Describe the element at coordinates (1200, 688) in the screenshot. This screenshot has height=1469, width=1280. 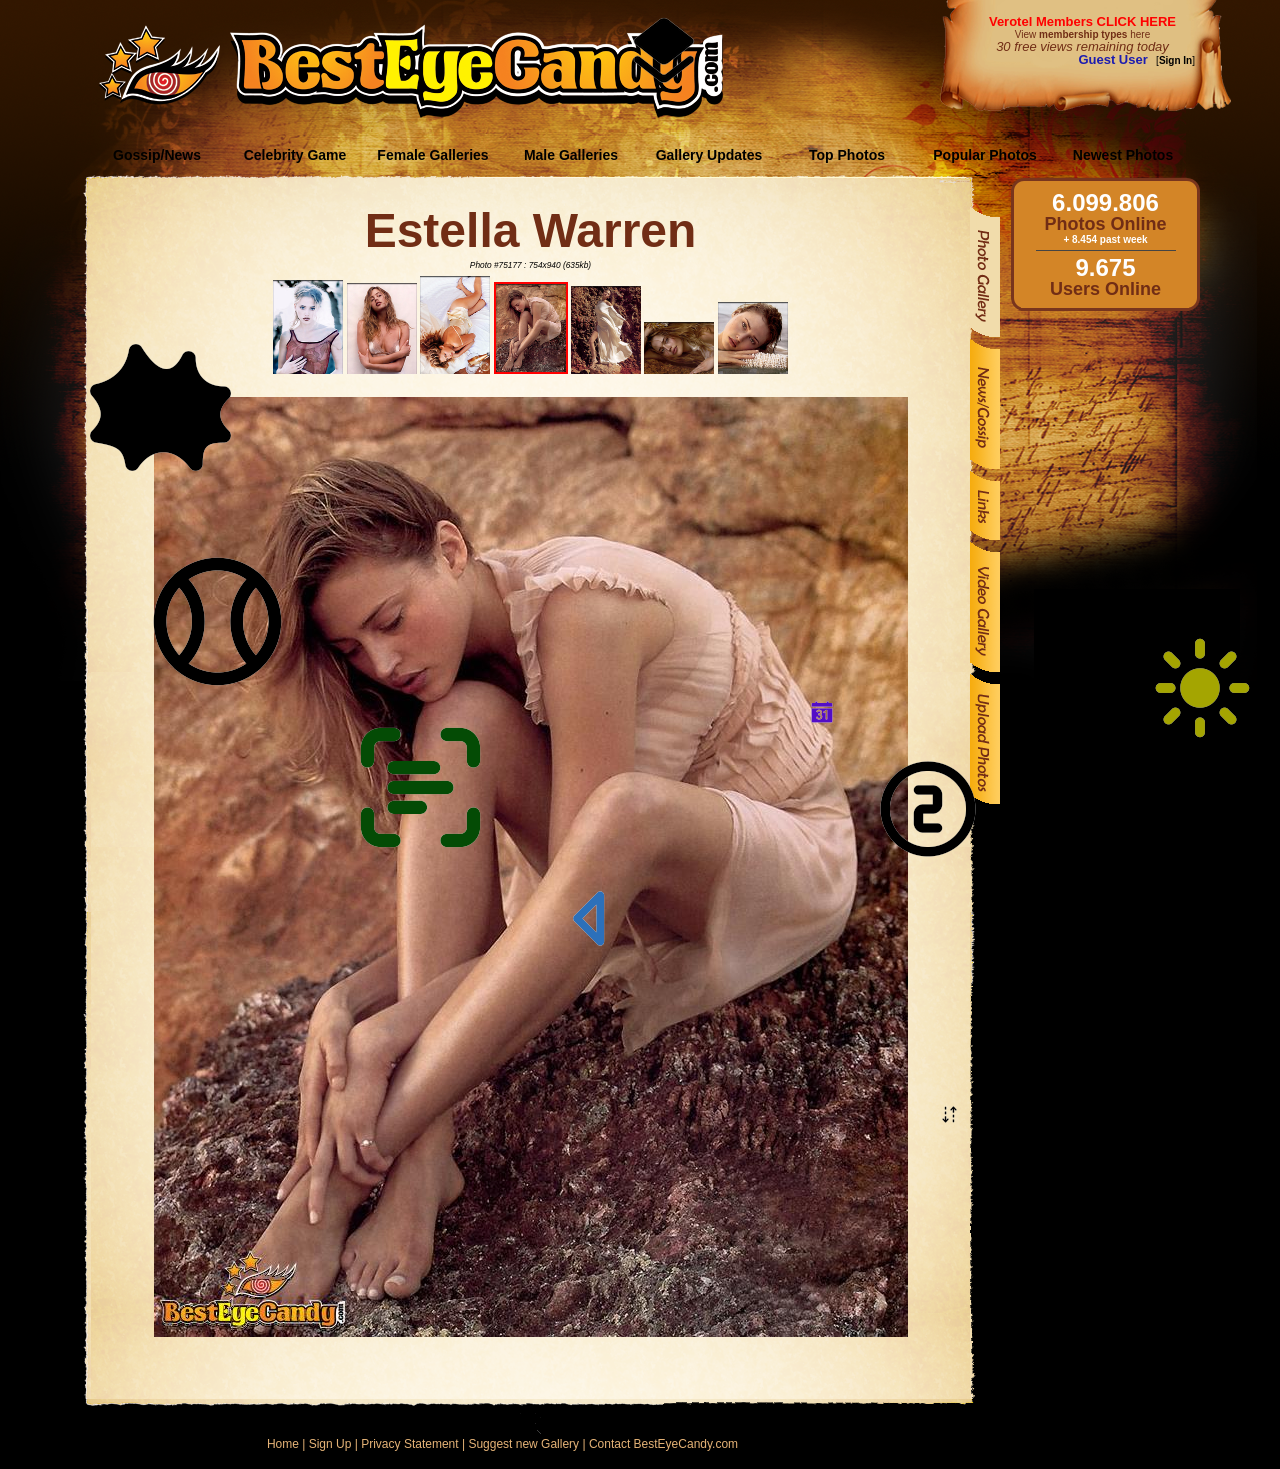
I see `increase screen brightness` at that location.